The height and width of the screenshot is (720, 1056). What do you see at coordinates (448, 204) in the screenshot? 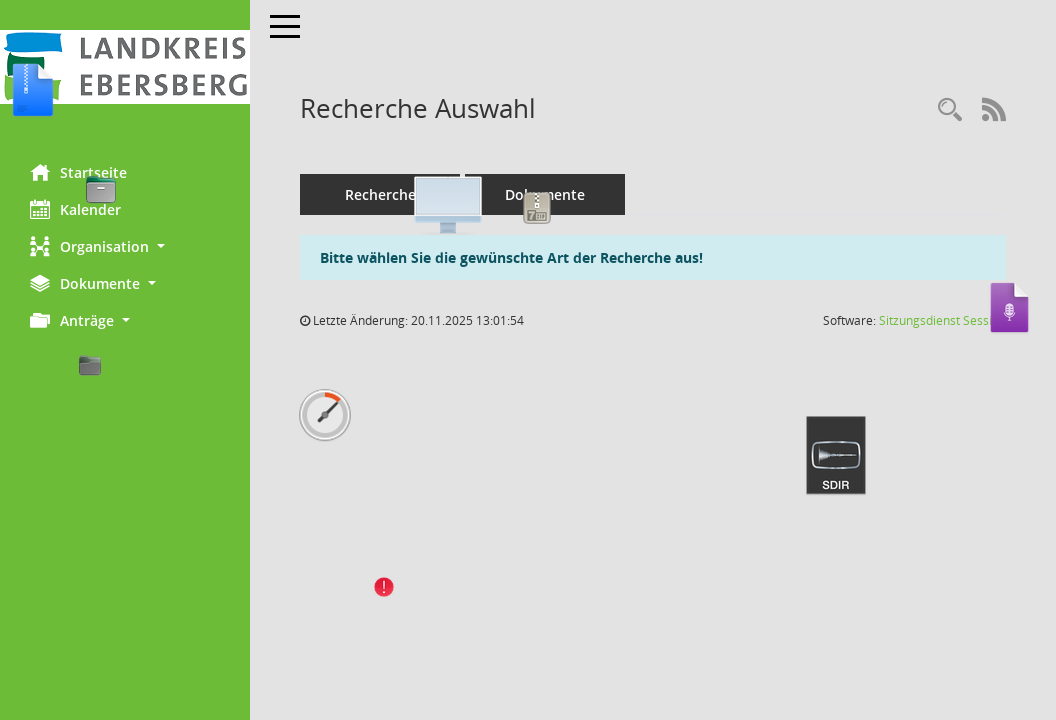
I see `represents this mac in system preferences or finder` at bounding box center [448, 204].